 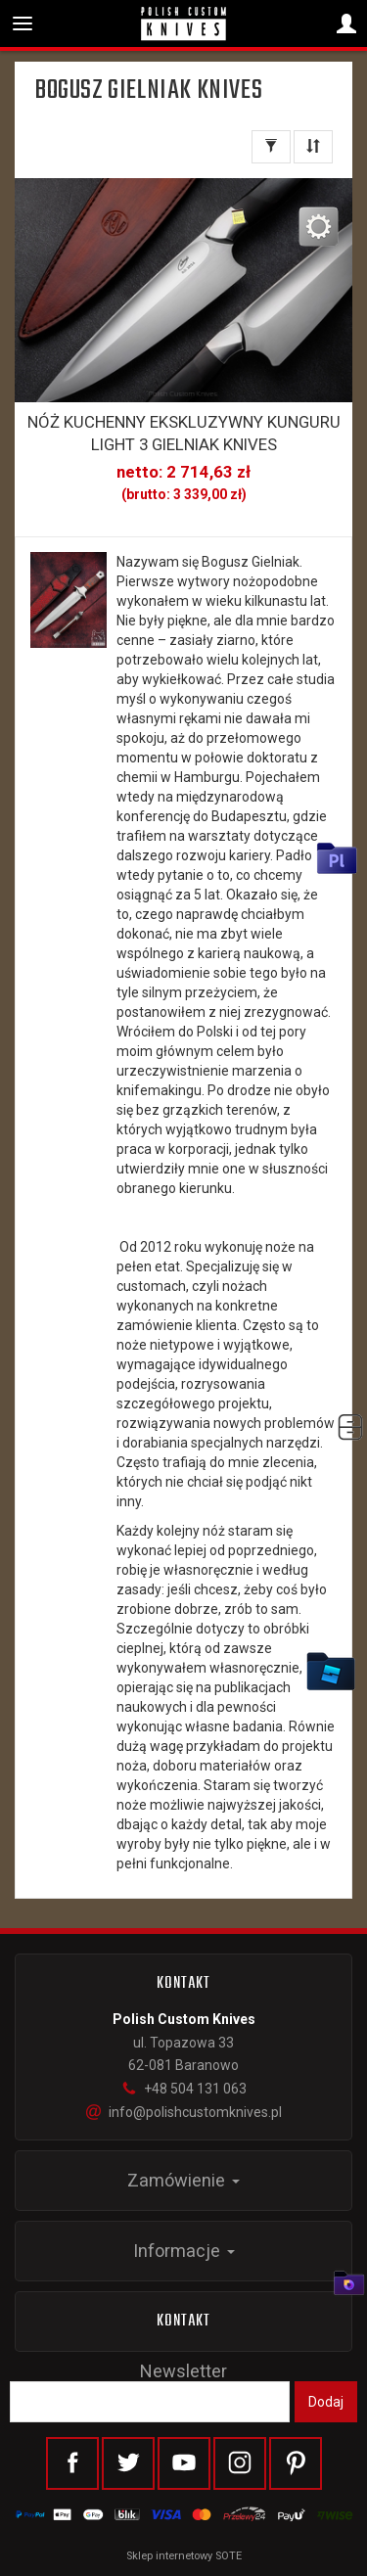 What do you see at coordinates (337, 859) in the screenshot?
I see `open folder containing adobe prelude project files` at bounding box center [337, 859].